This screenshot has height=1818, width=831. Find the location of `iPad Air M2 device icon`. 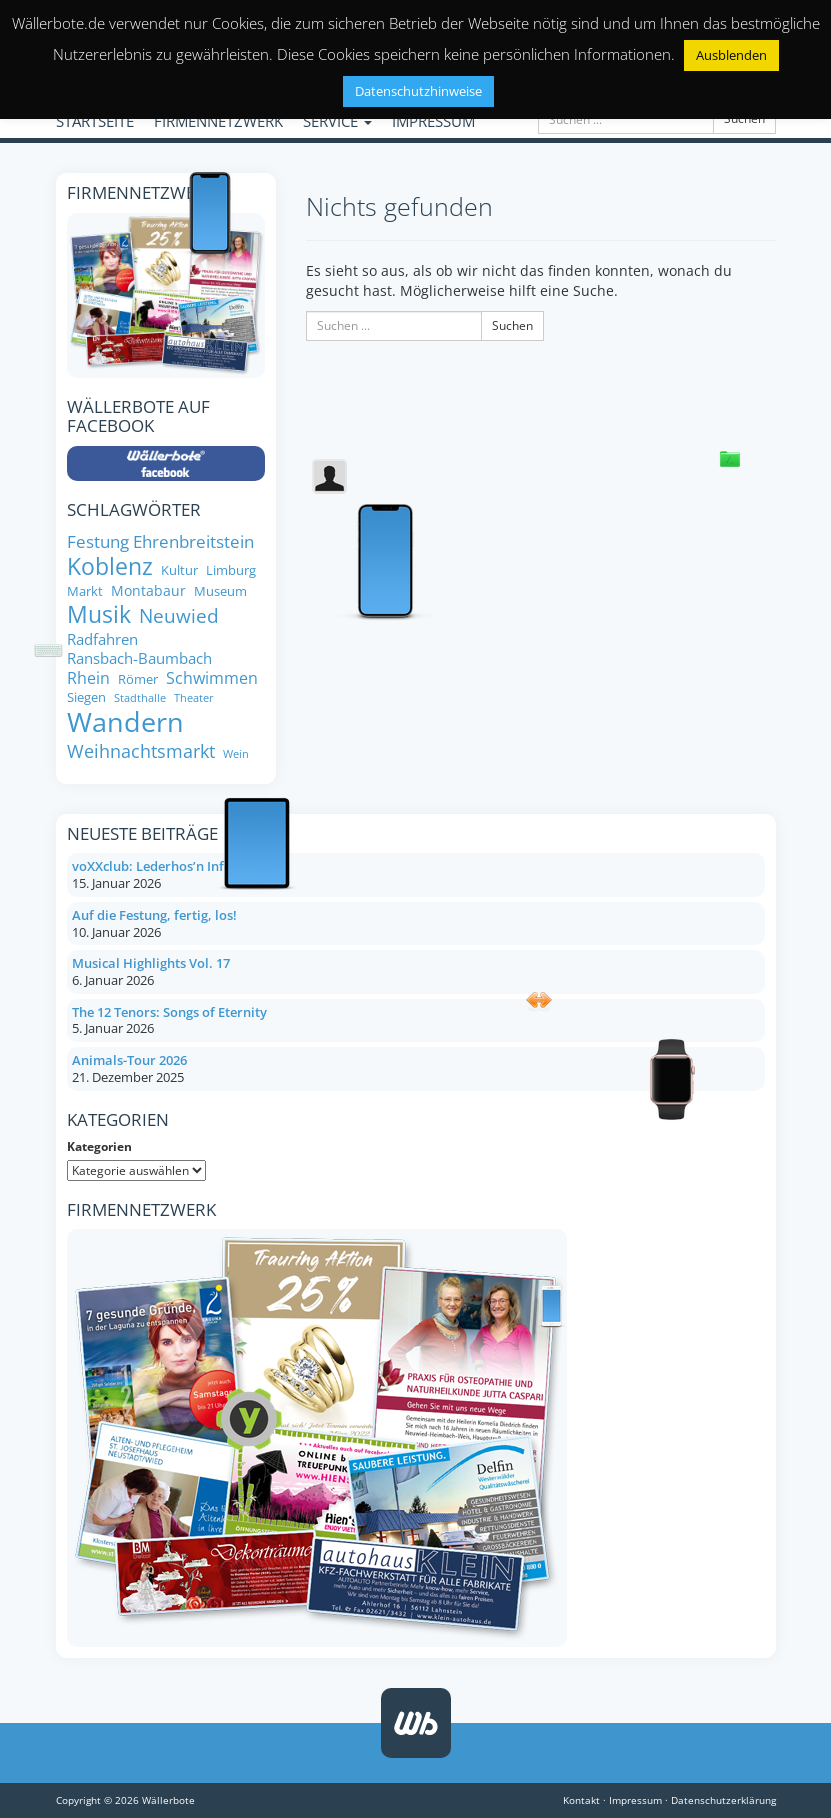

iPad Air M2 device icon is located at coordinates (257, 844).